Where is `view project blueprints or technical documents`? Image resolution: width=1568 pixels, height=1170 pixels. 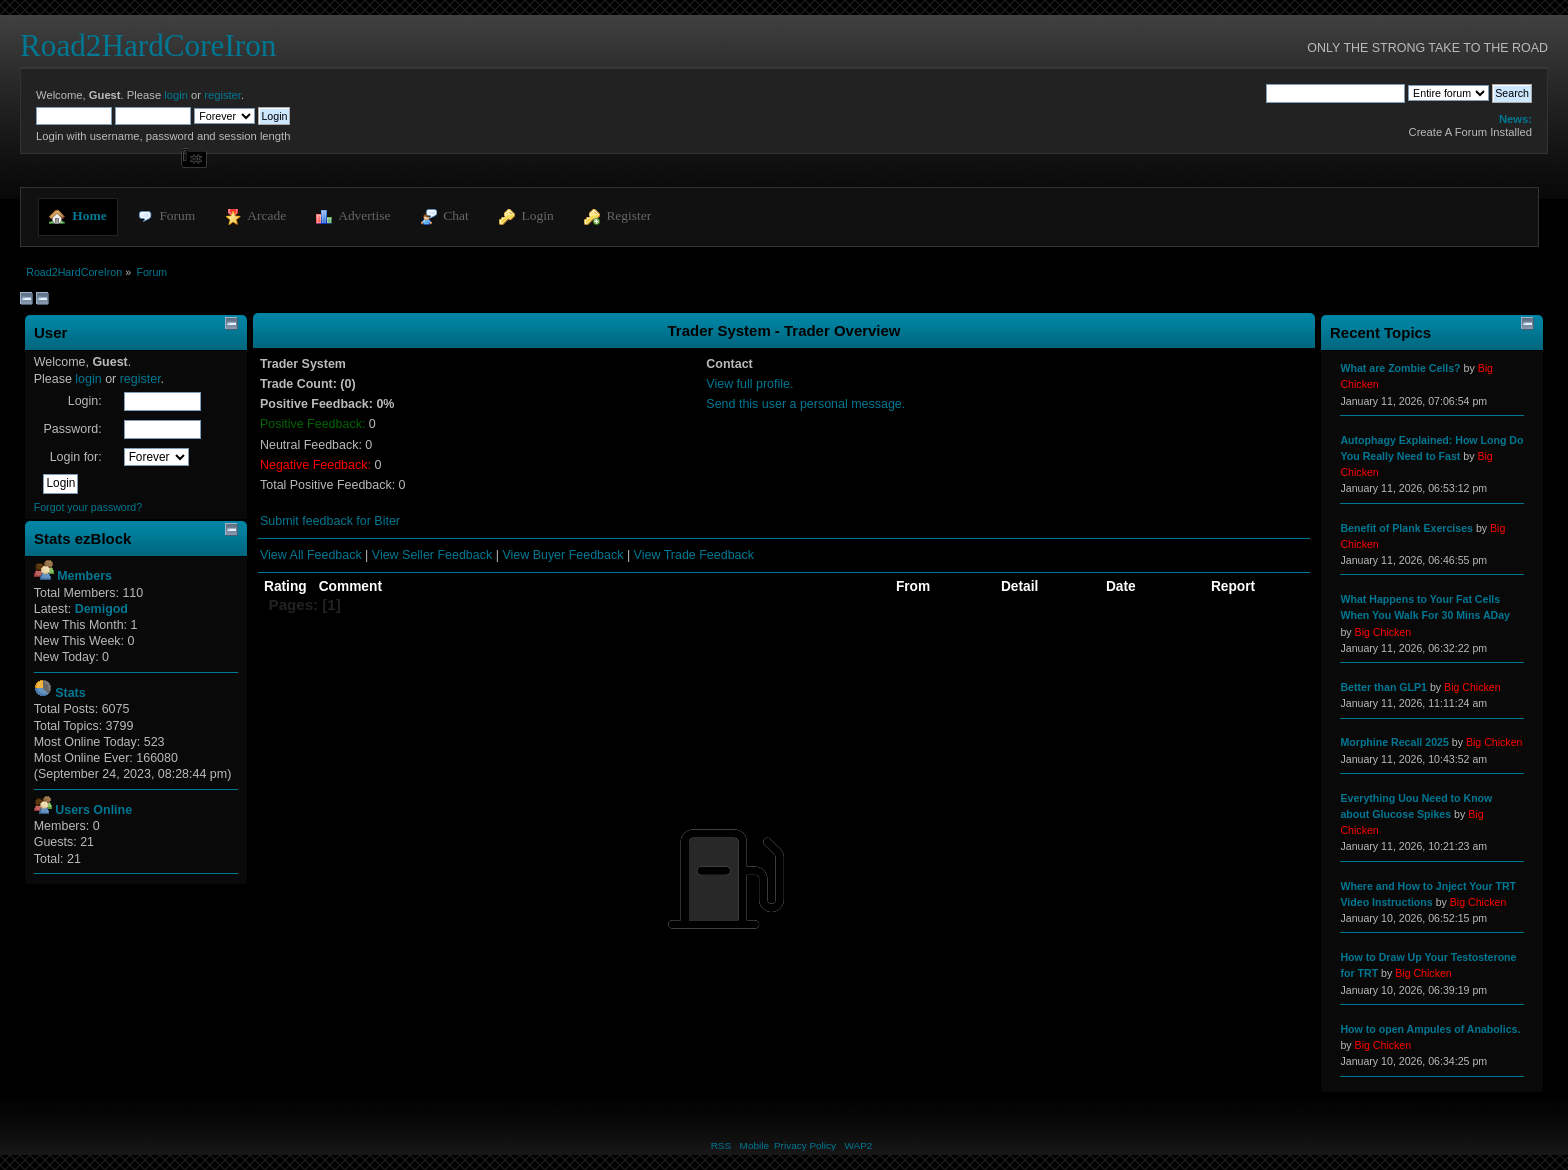 view project blueprints or technical documents is located at coordinates (194, 159).